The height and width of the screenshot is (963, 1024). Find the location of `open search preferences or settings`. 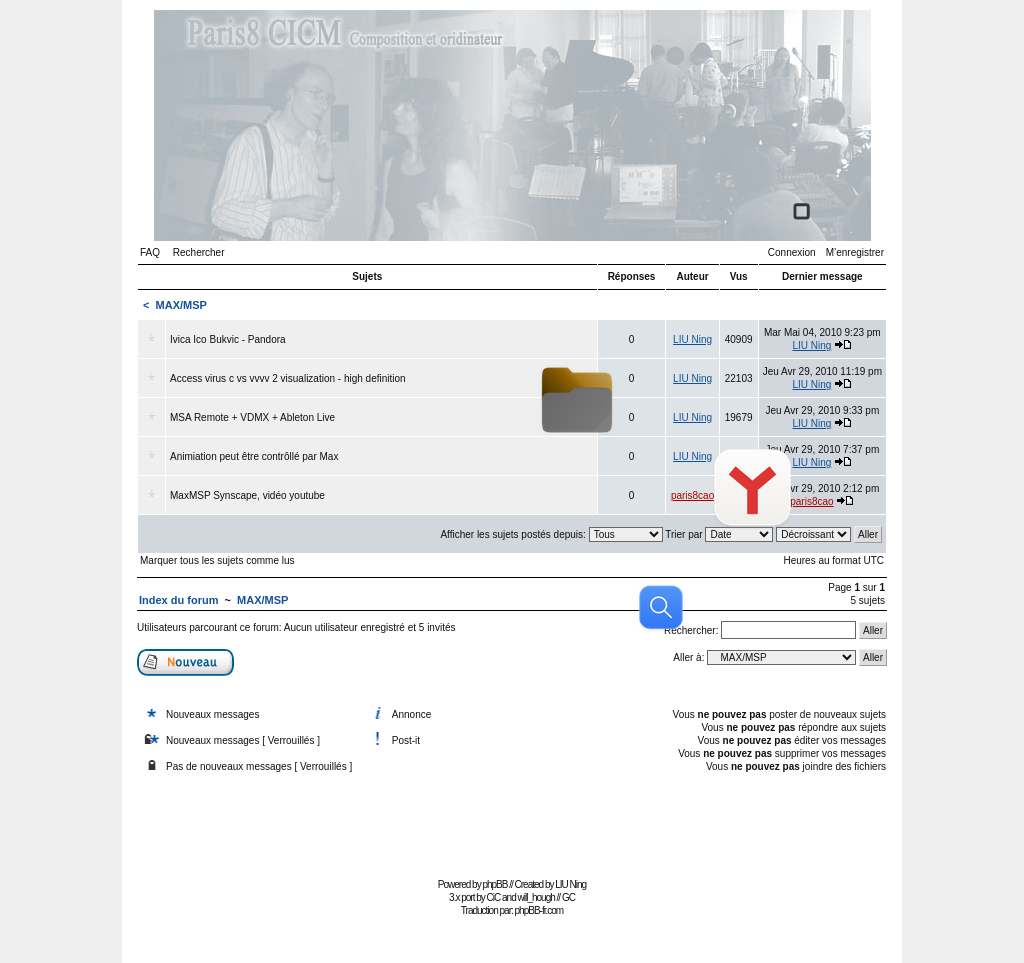

open search preferences or settings is located at coordinates (661, 608).